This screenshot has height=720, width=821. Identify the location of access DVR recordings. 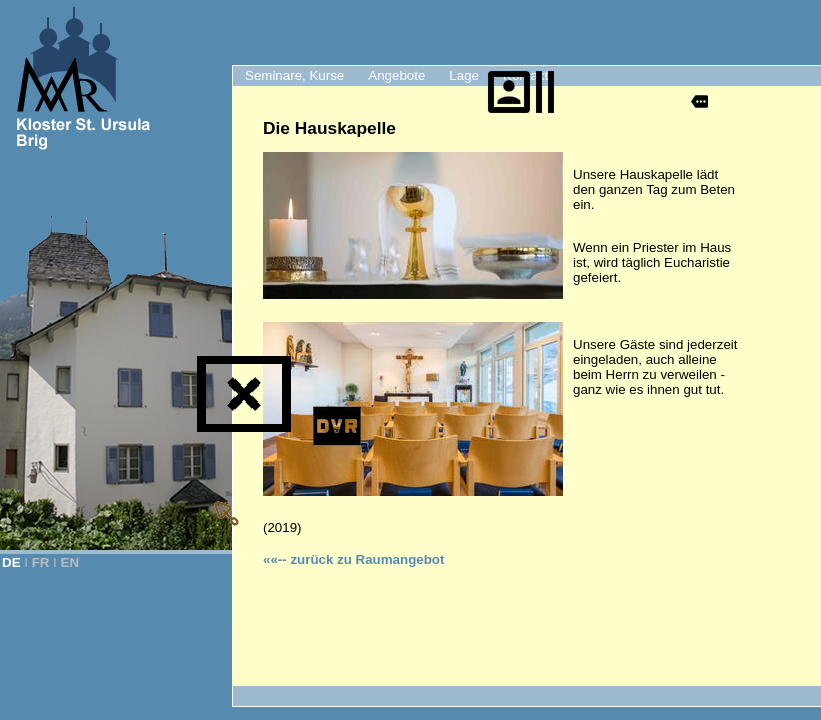
(337, 426).